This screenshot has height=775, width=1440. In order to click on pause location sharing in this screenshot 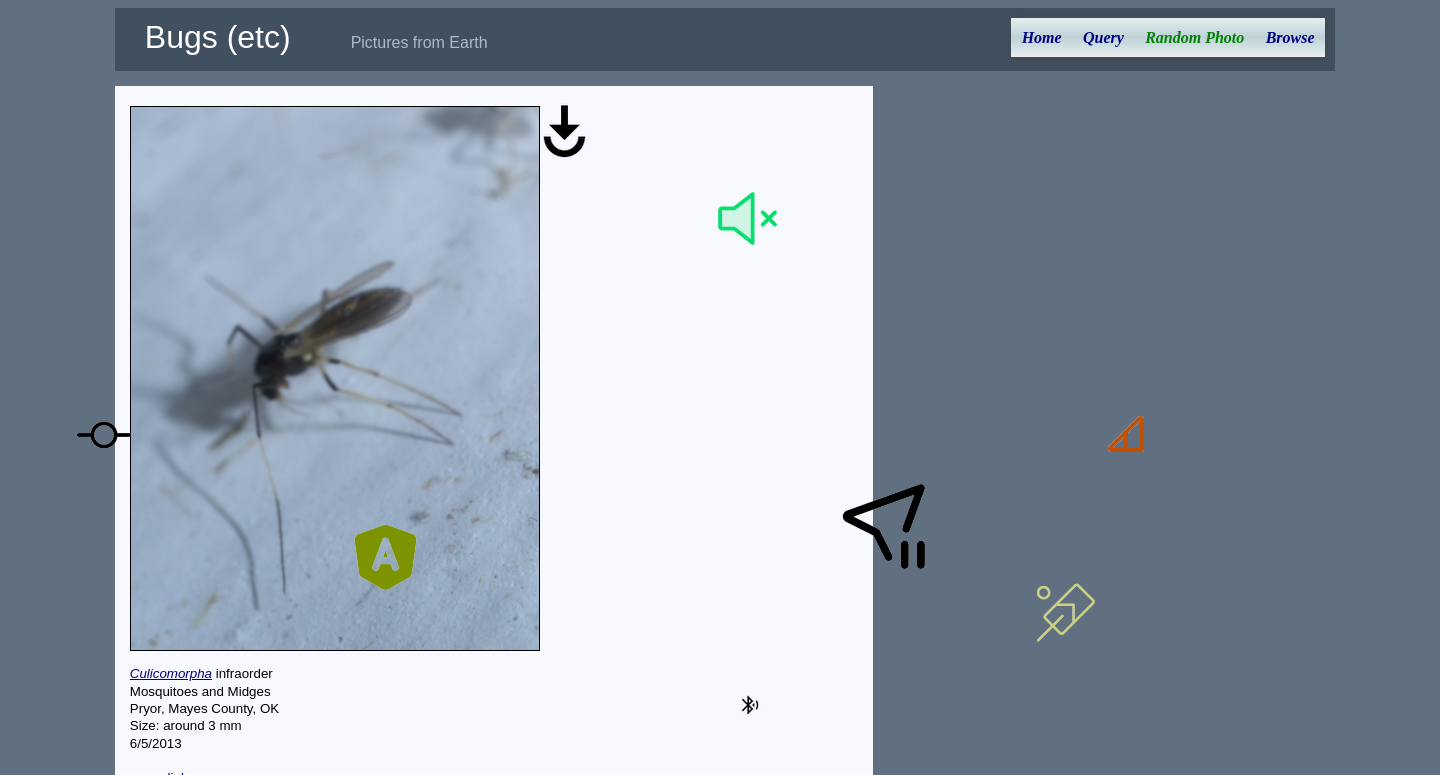, I will do `click(884, 524)`.